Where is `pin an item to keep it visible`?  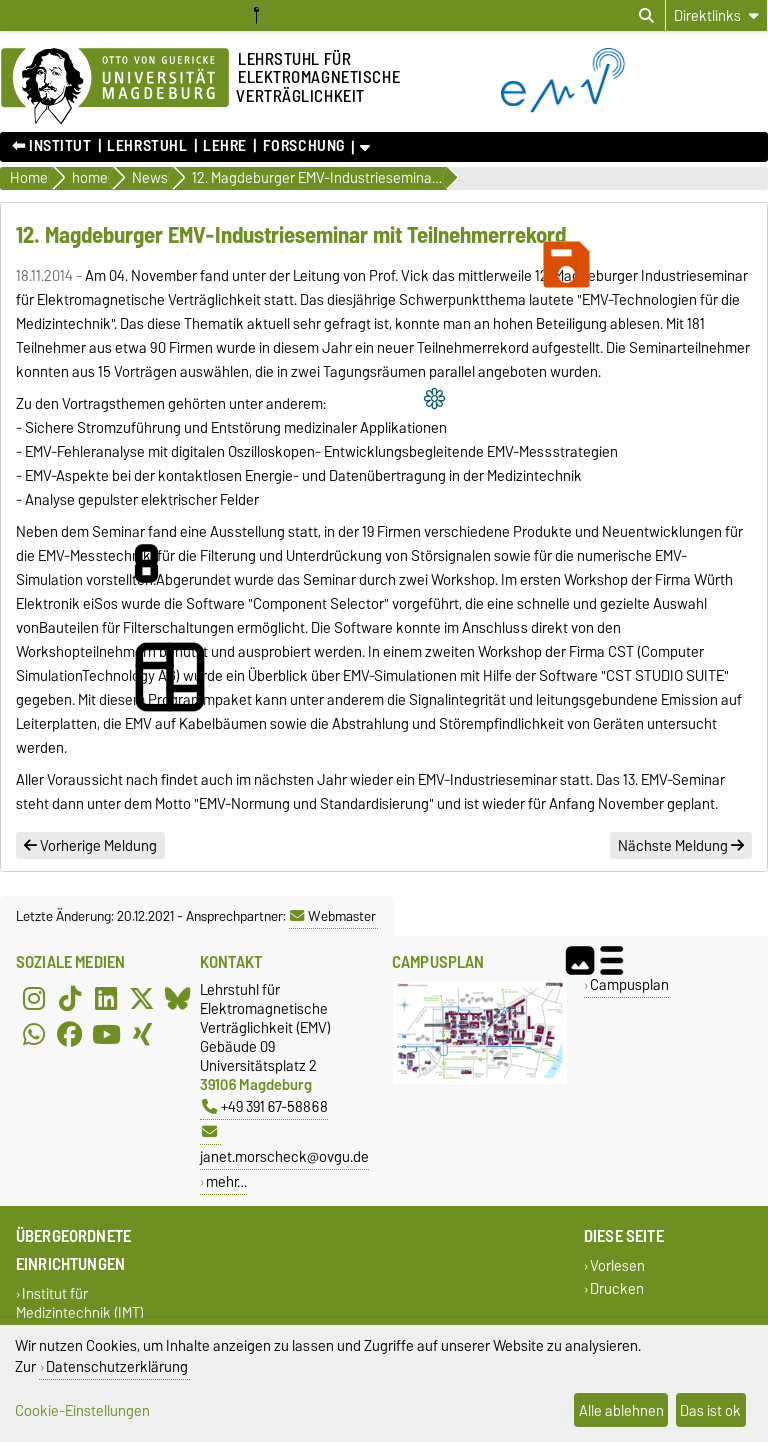
pin an item to keep it visible is located at coordinates (256, 15).